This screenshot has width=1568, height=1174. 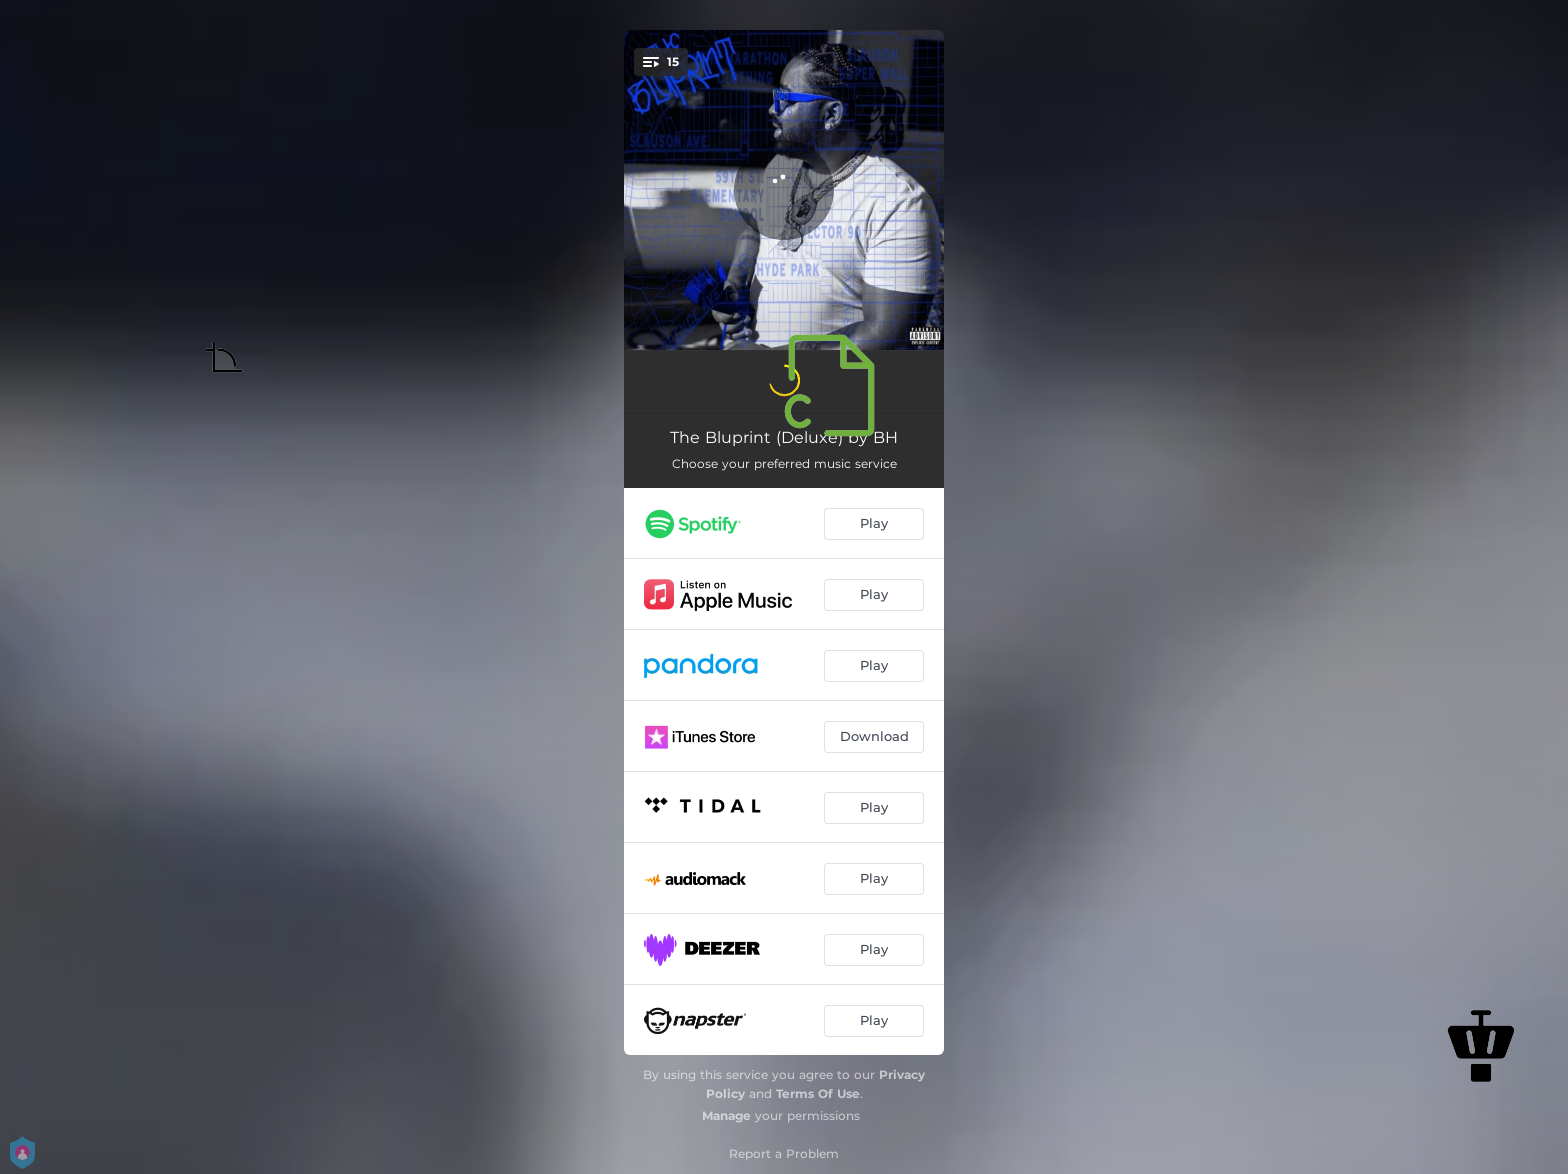 I want to click on measure or display angle between elements, so click(x=223, y=359).